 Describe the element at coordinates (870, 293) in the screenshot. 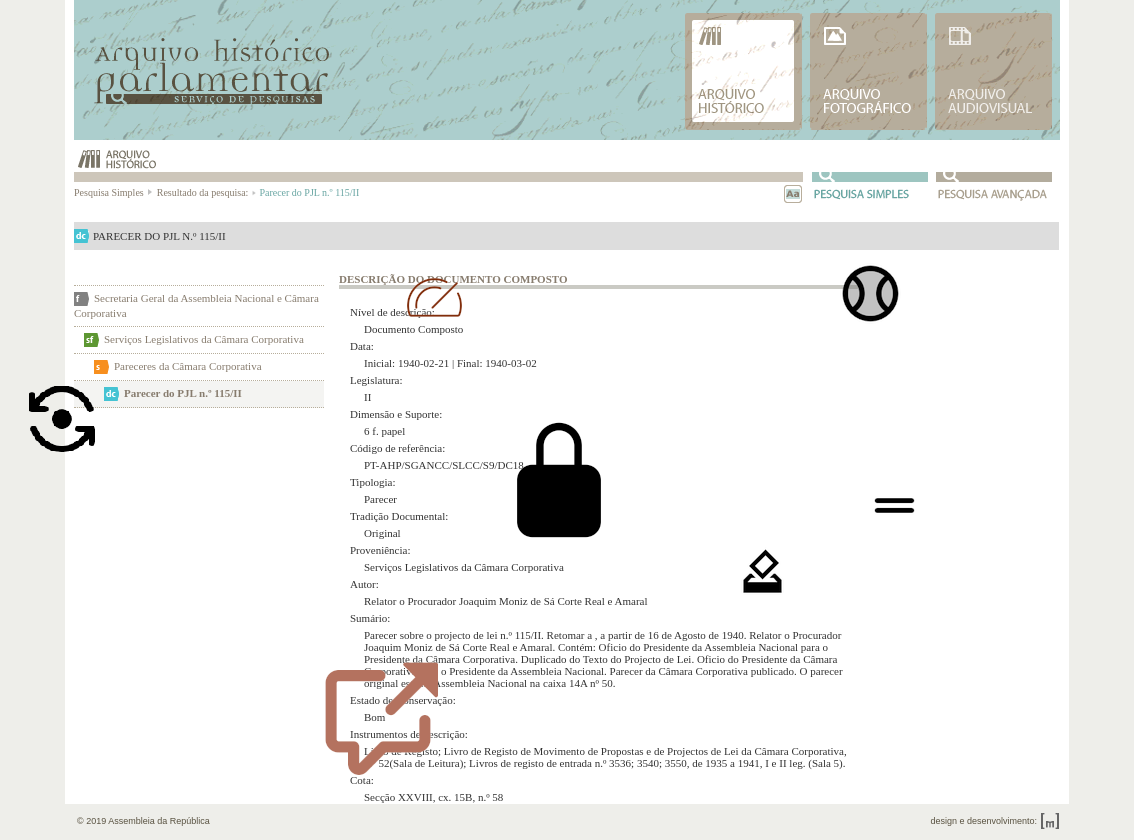

I see `access baseball scores and updates` at that location.